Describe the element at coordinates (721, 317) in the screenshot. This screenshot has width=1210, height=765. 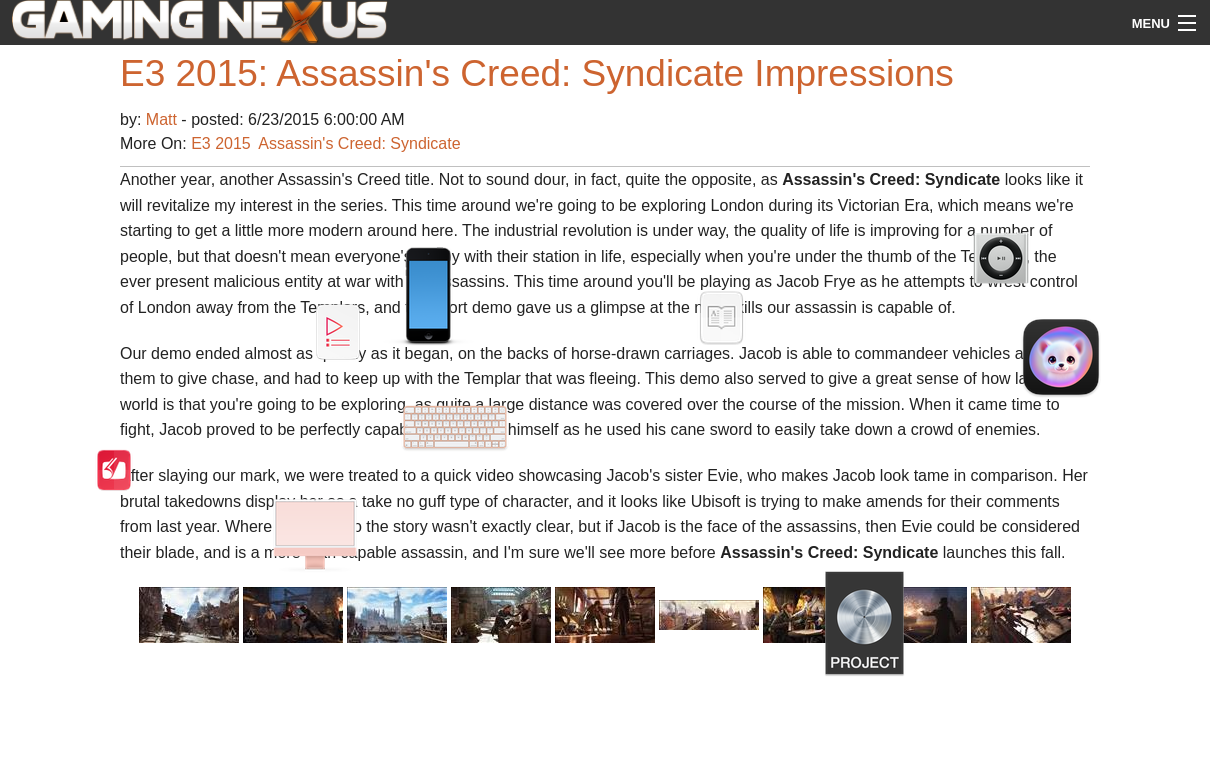
I see `open a mobipocket ebook file` at that location.